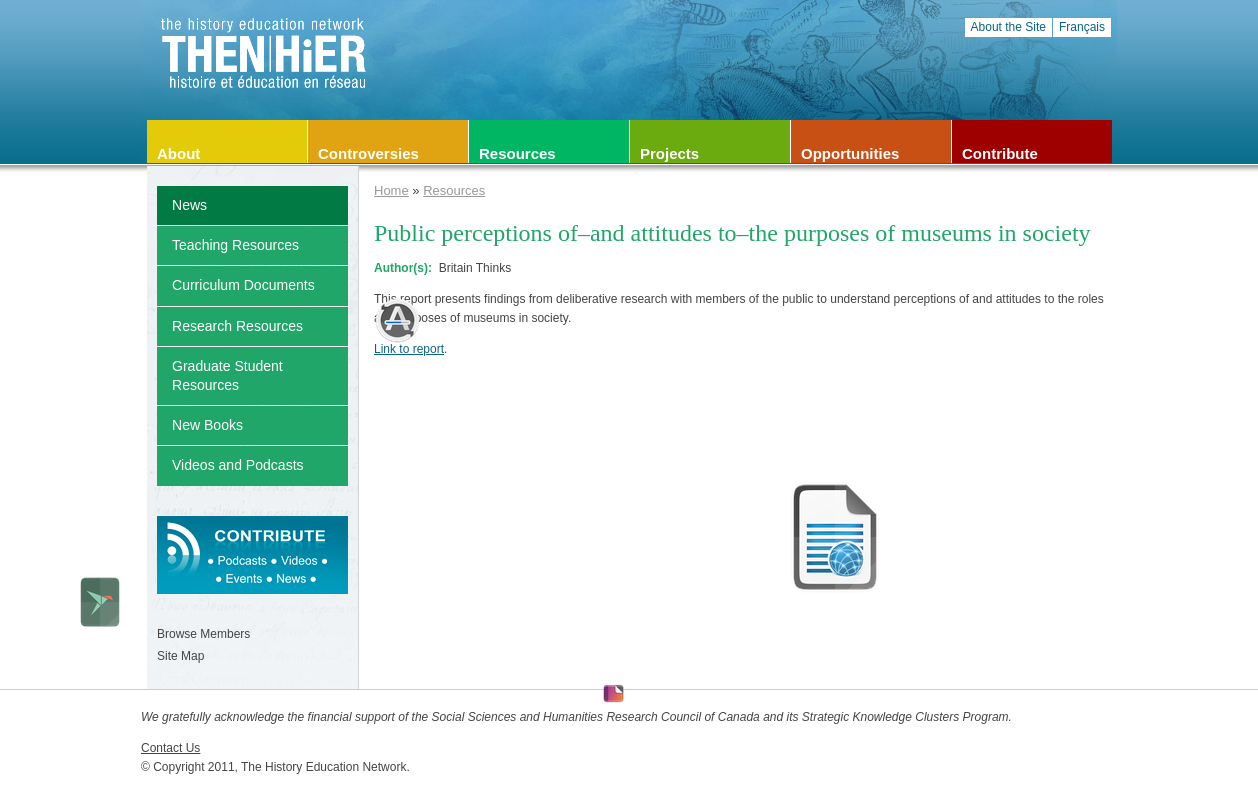  What do you see at coordinates (613, 693) in the screenshot?
I see `change desktop wallpaper settings` at bounding box center [613, 693].